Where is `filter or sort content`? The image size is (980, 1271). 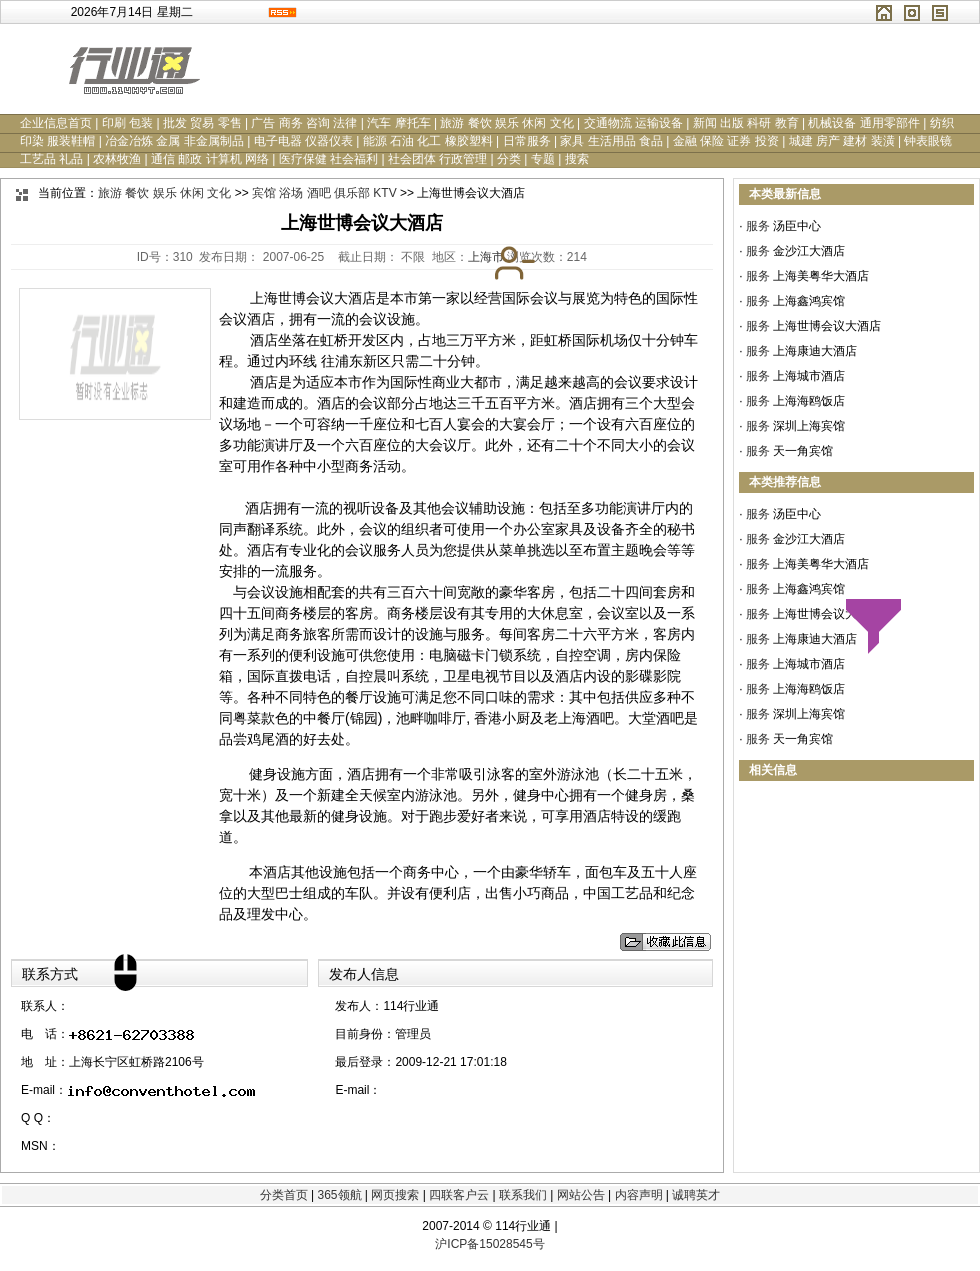 filter or sort content is located at coordinates (873, 626).